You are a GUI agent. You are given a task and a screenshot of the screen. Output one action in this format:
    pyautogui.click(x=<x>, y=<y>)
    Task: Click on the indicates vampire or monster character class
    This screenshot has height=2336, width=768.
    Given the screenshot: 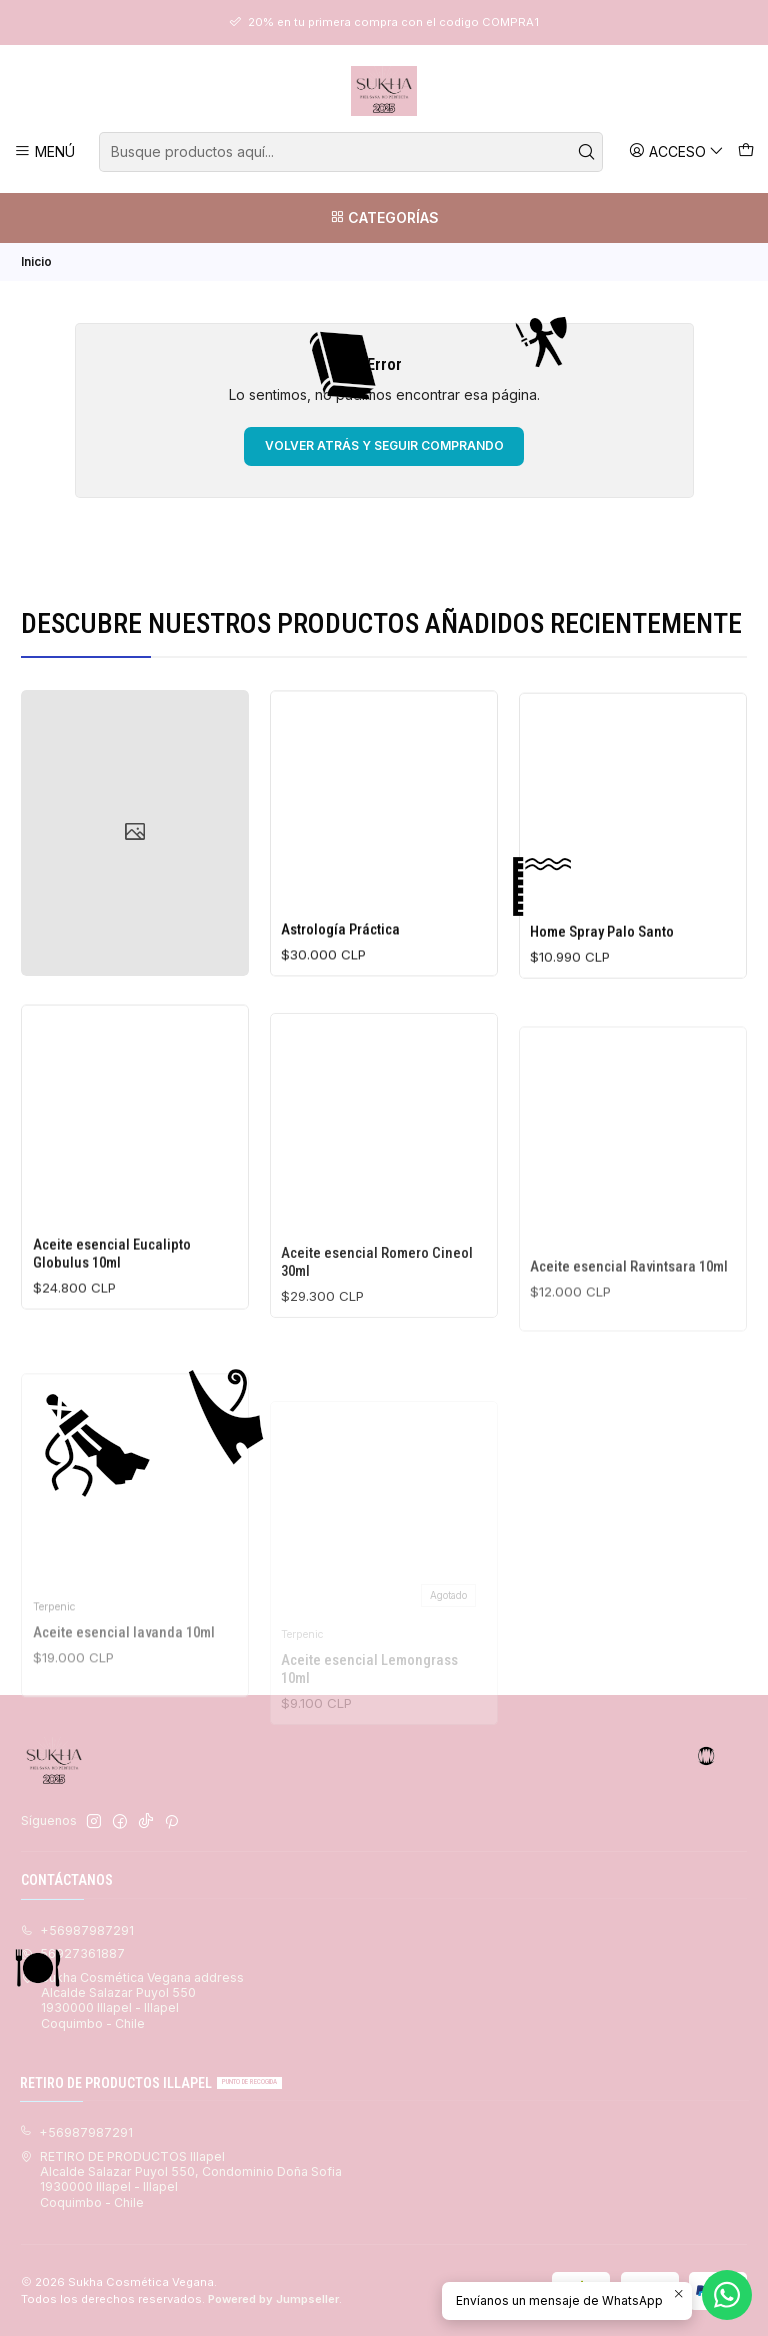 What is the action you would take?
    pyautogui.click(x=706, y=1756)
    